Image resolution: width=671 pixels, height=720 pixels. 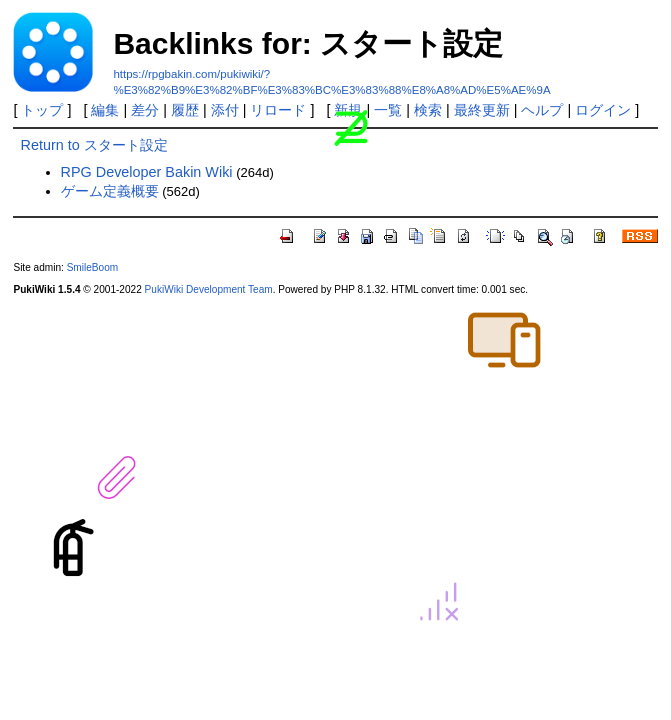 What do you see at coordinates (440, 604) in the screenshot?
I see `no cellular signal available` at bounding box center [440, 604].